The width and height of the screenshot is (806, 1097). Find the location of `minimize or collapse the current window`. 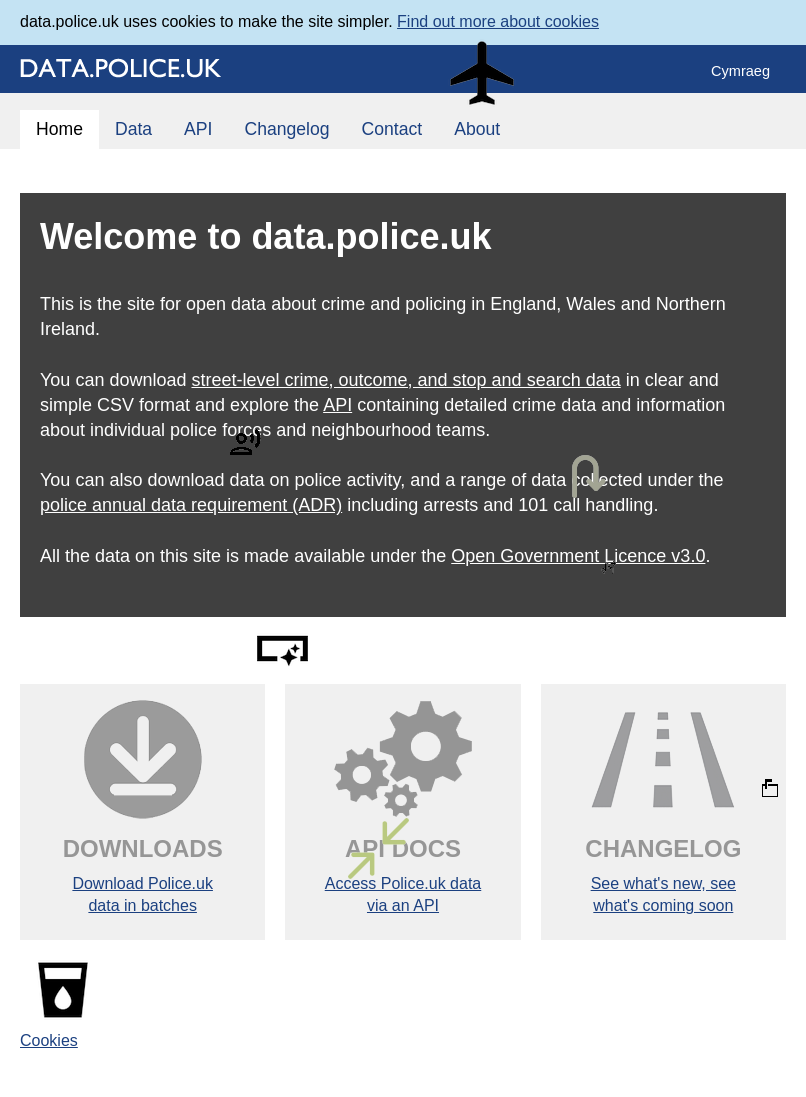

minimize or collapse the current window is located at coordinates (378, 848).